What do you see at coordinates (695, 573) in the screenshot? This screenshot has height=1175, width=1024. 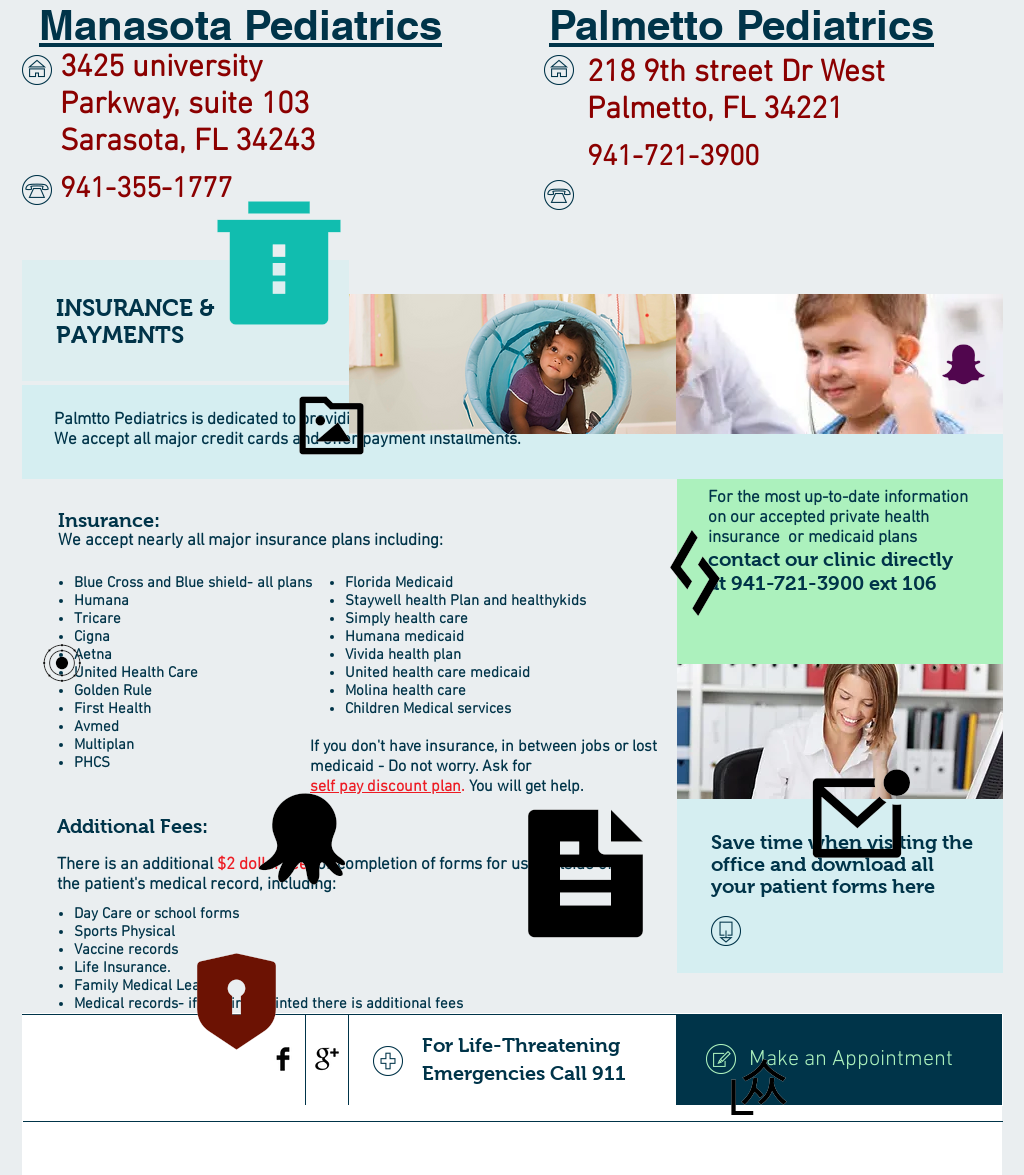 I see `visit lintcode coding practice platform` at bounding box center [695, 573].